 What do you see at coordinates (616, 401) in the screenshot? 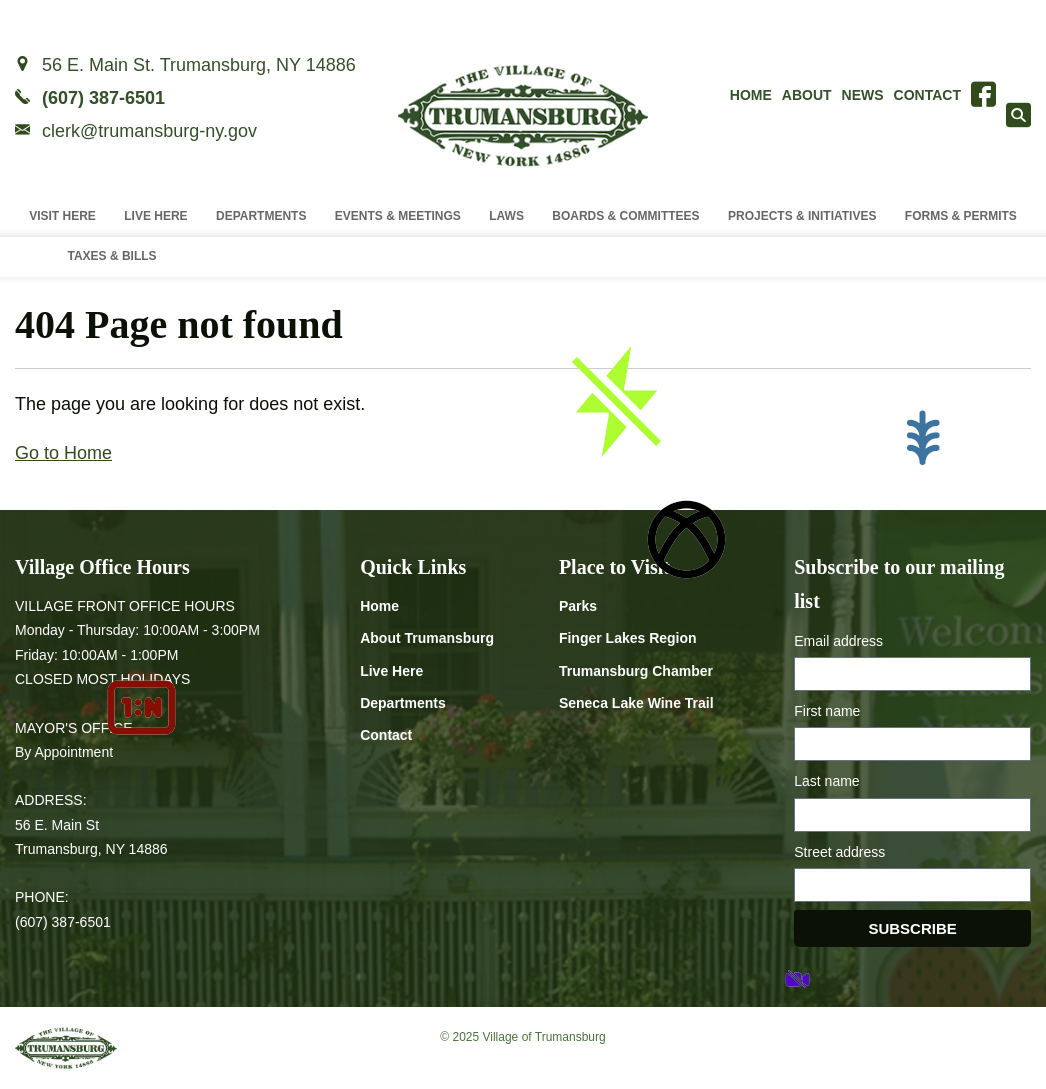
I see `disable camera flash` at bounding box center [616, 401].